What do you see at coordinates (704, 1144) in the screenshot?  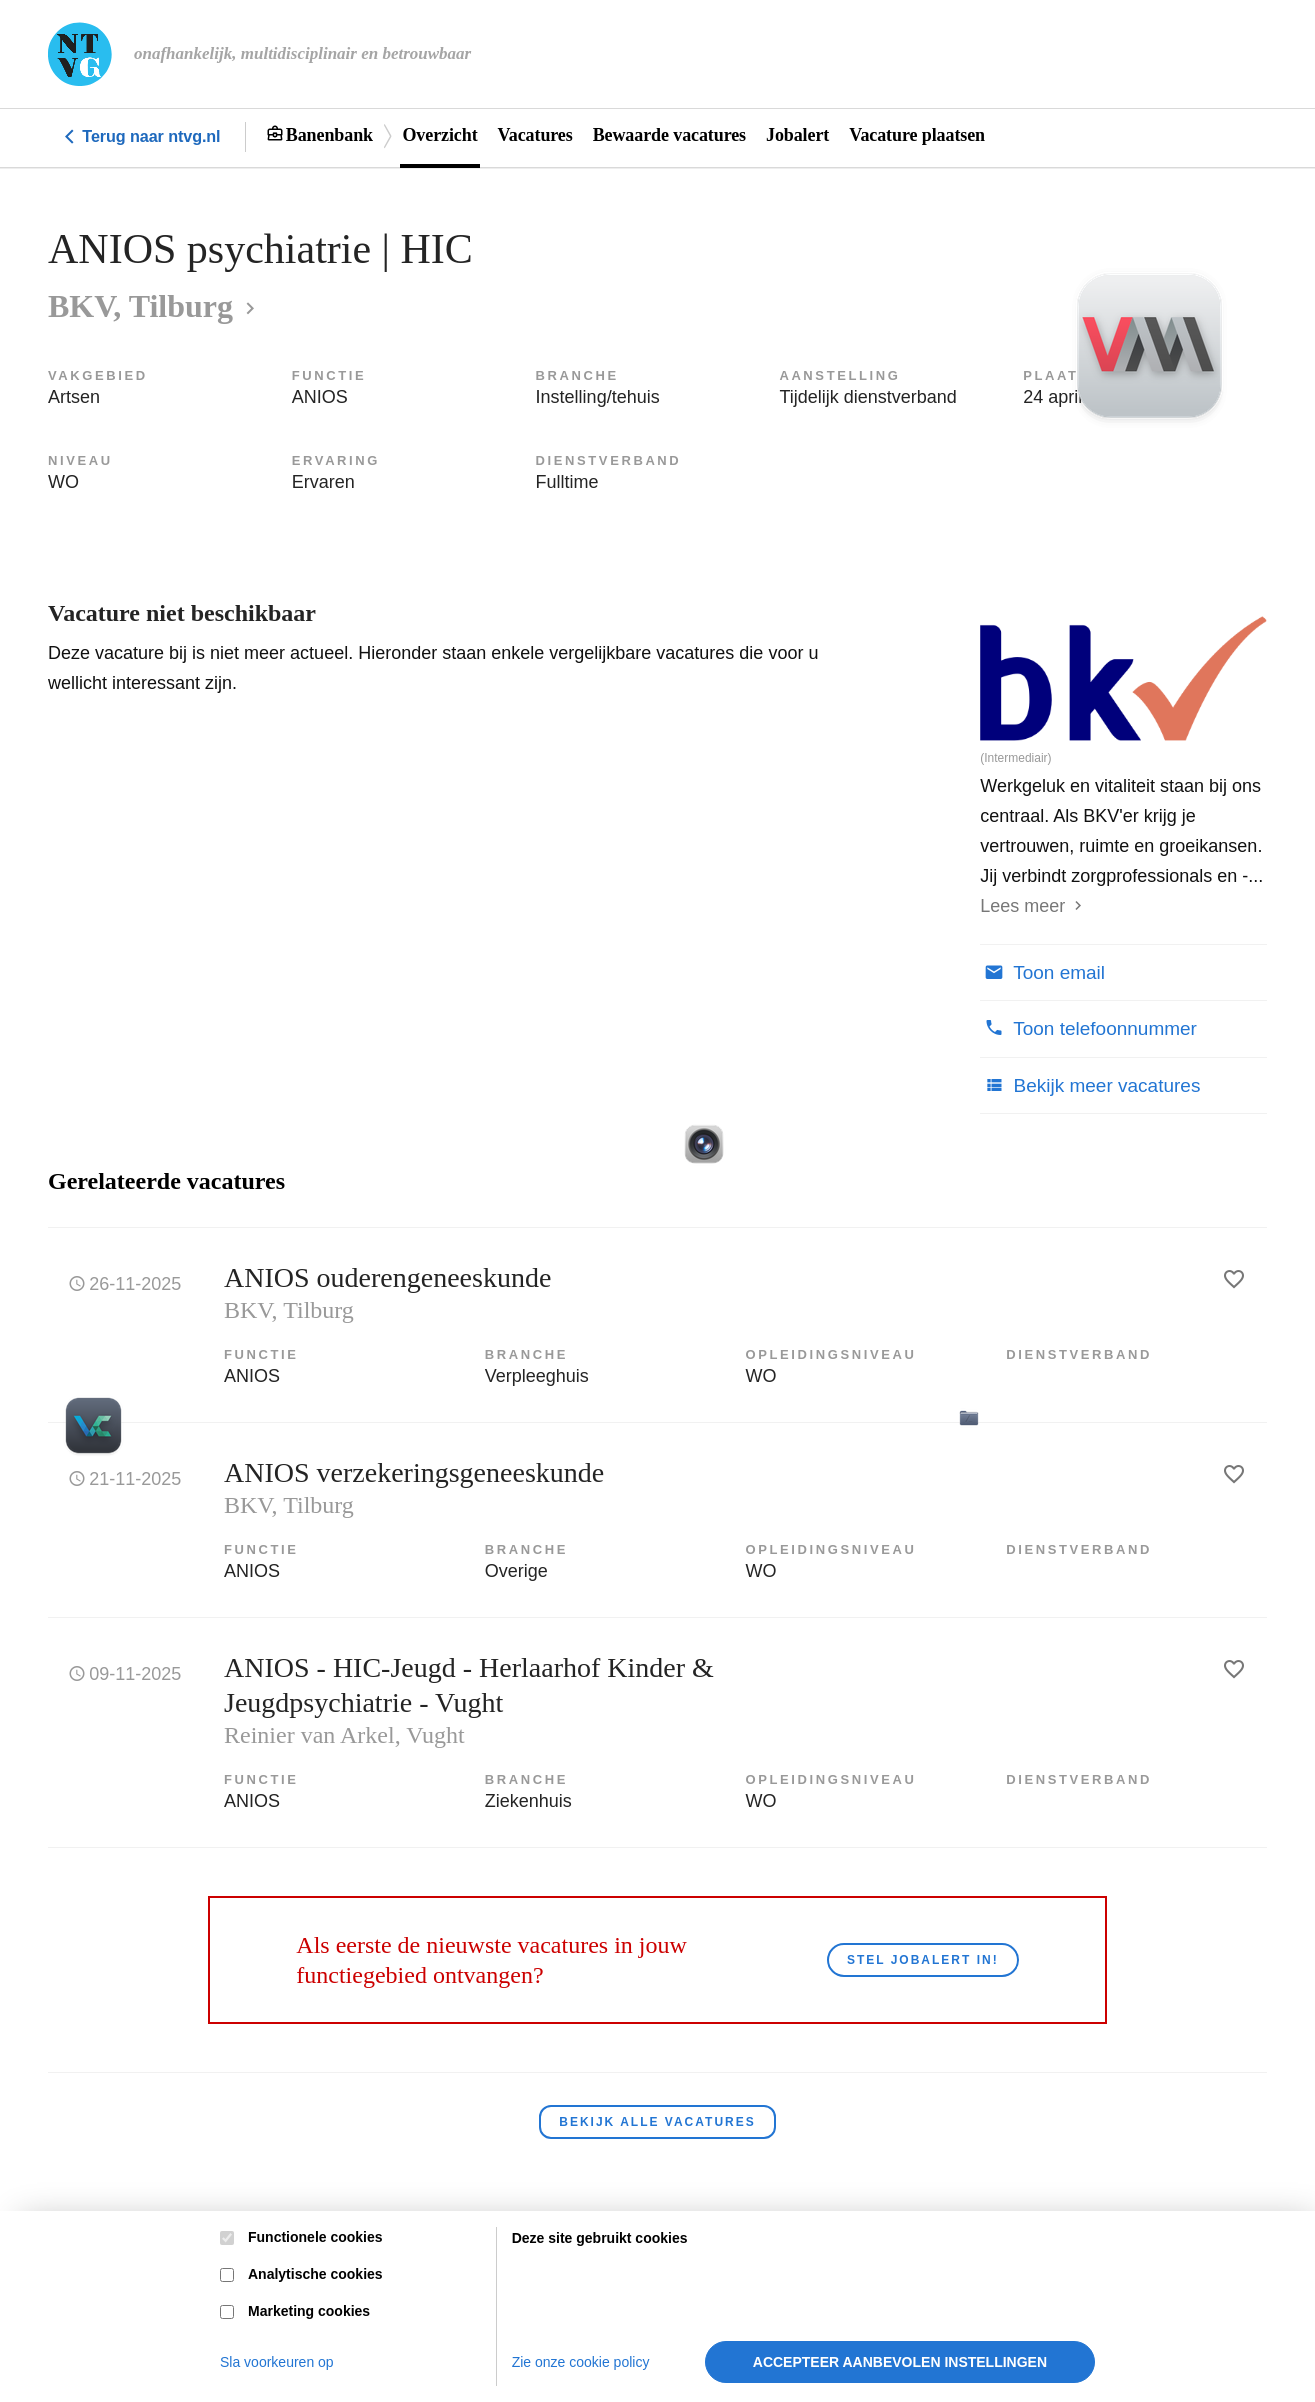 I see `open the camera app` at bounding box center [704, 1144].